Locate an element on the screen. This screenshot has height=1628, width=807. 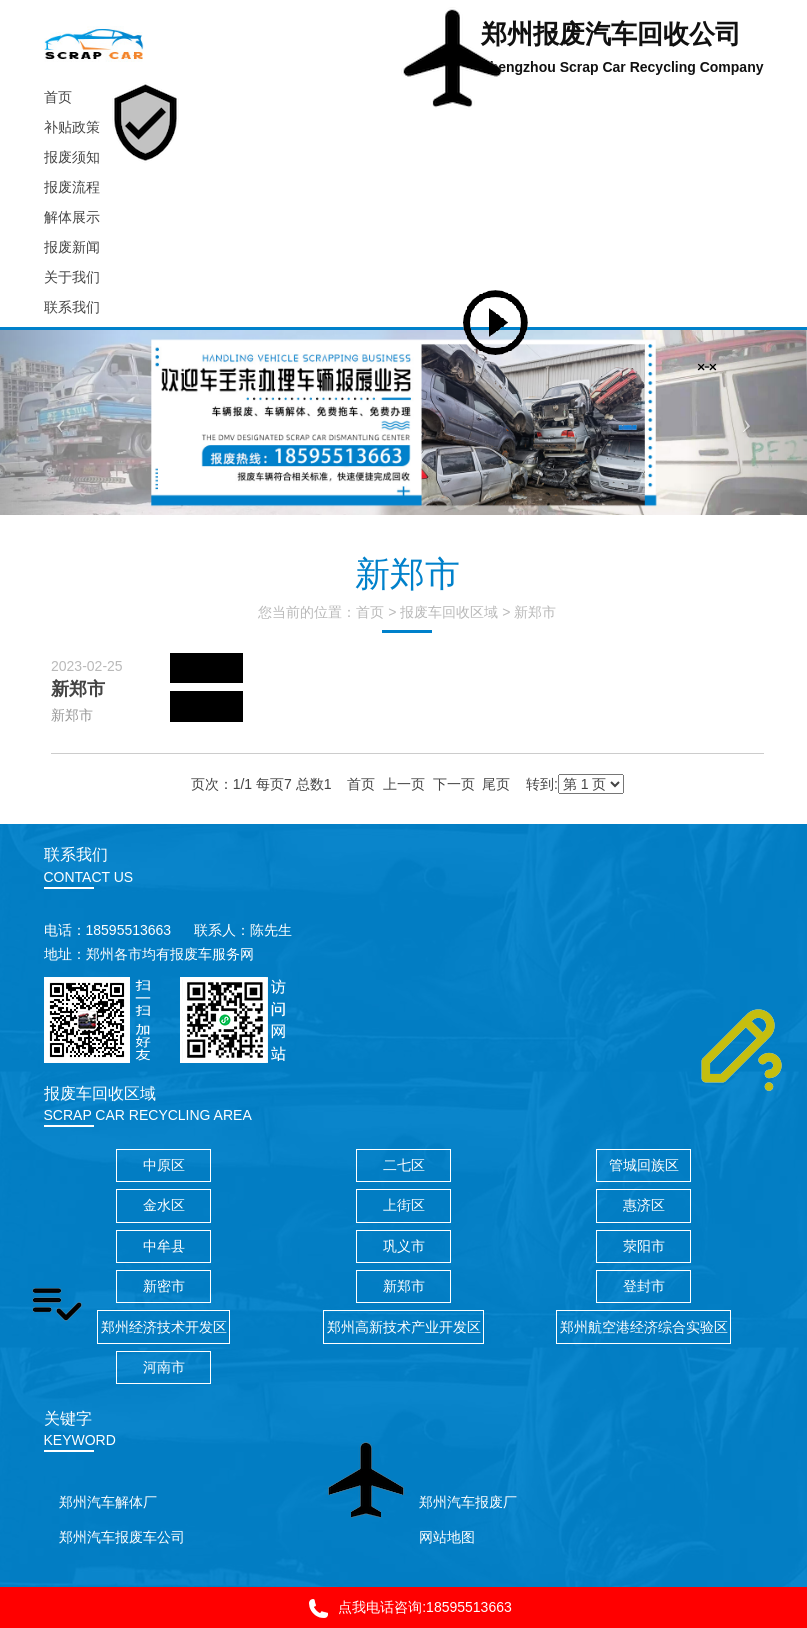
perform subtraction operation is located at coordinates (707, 367).